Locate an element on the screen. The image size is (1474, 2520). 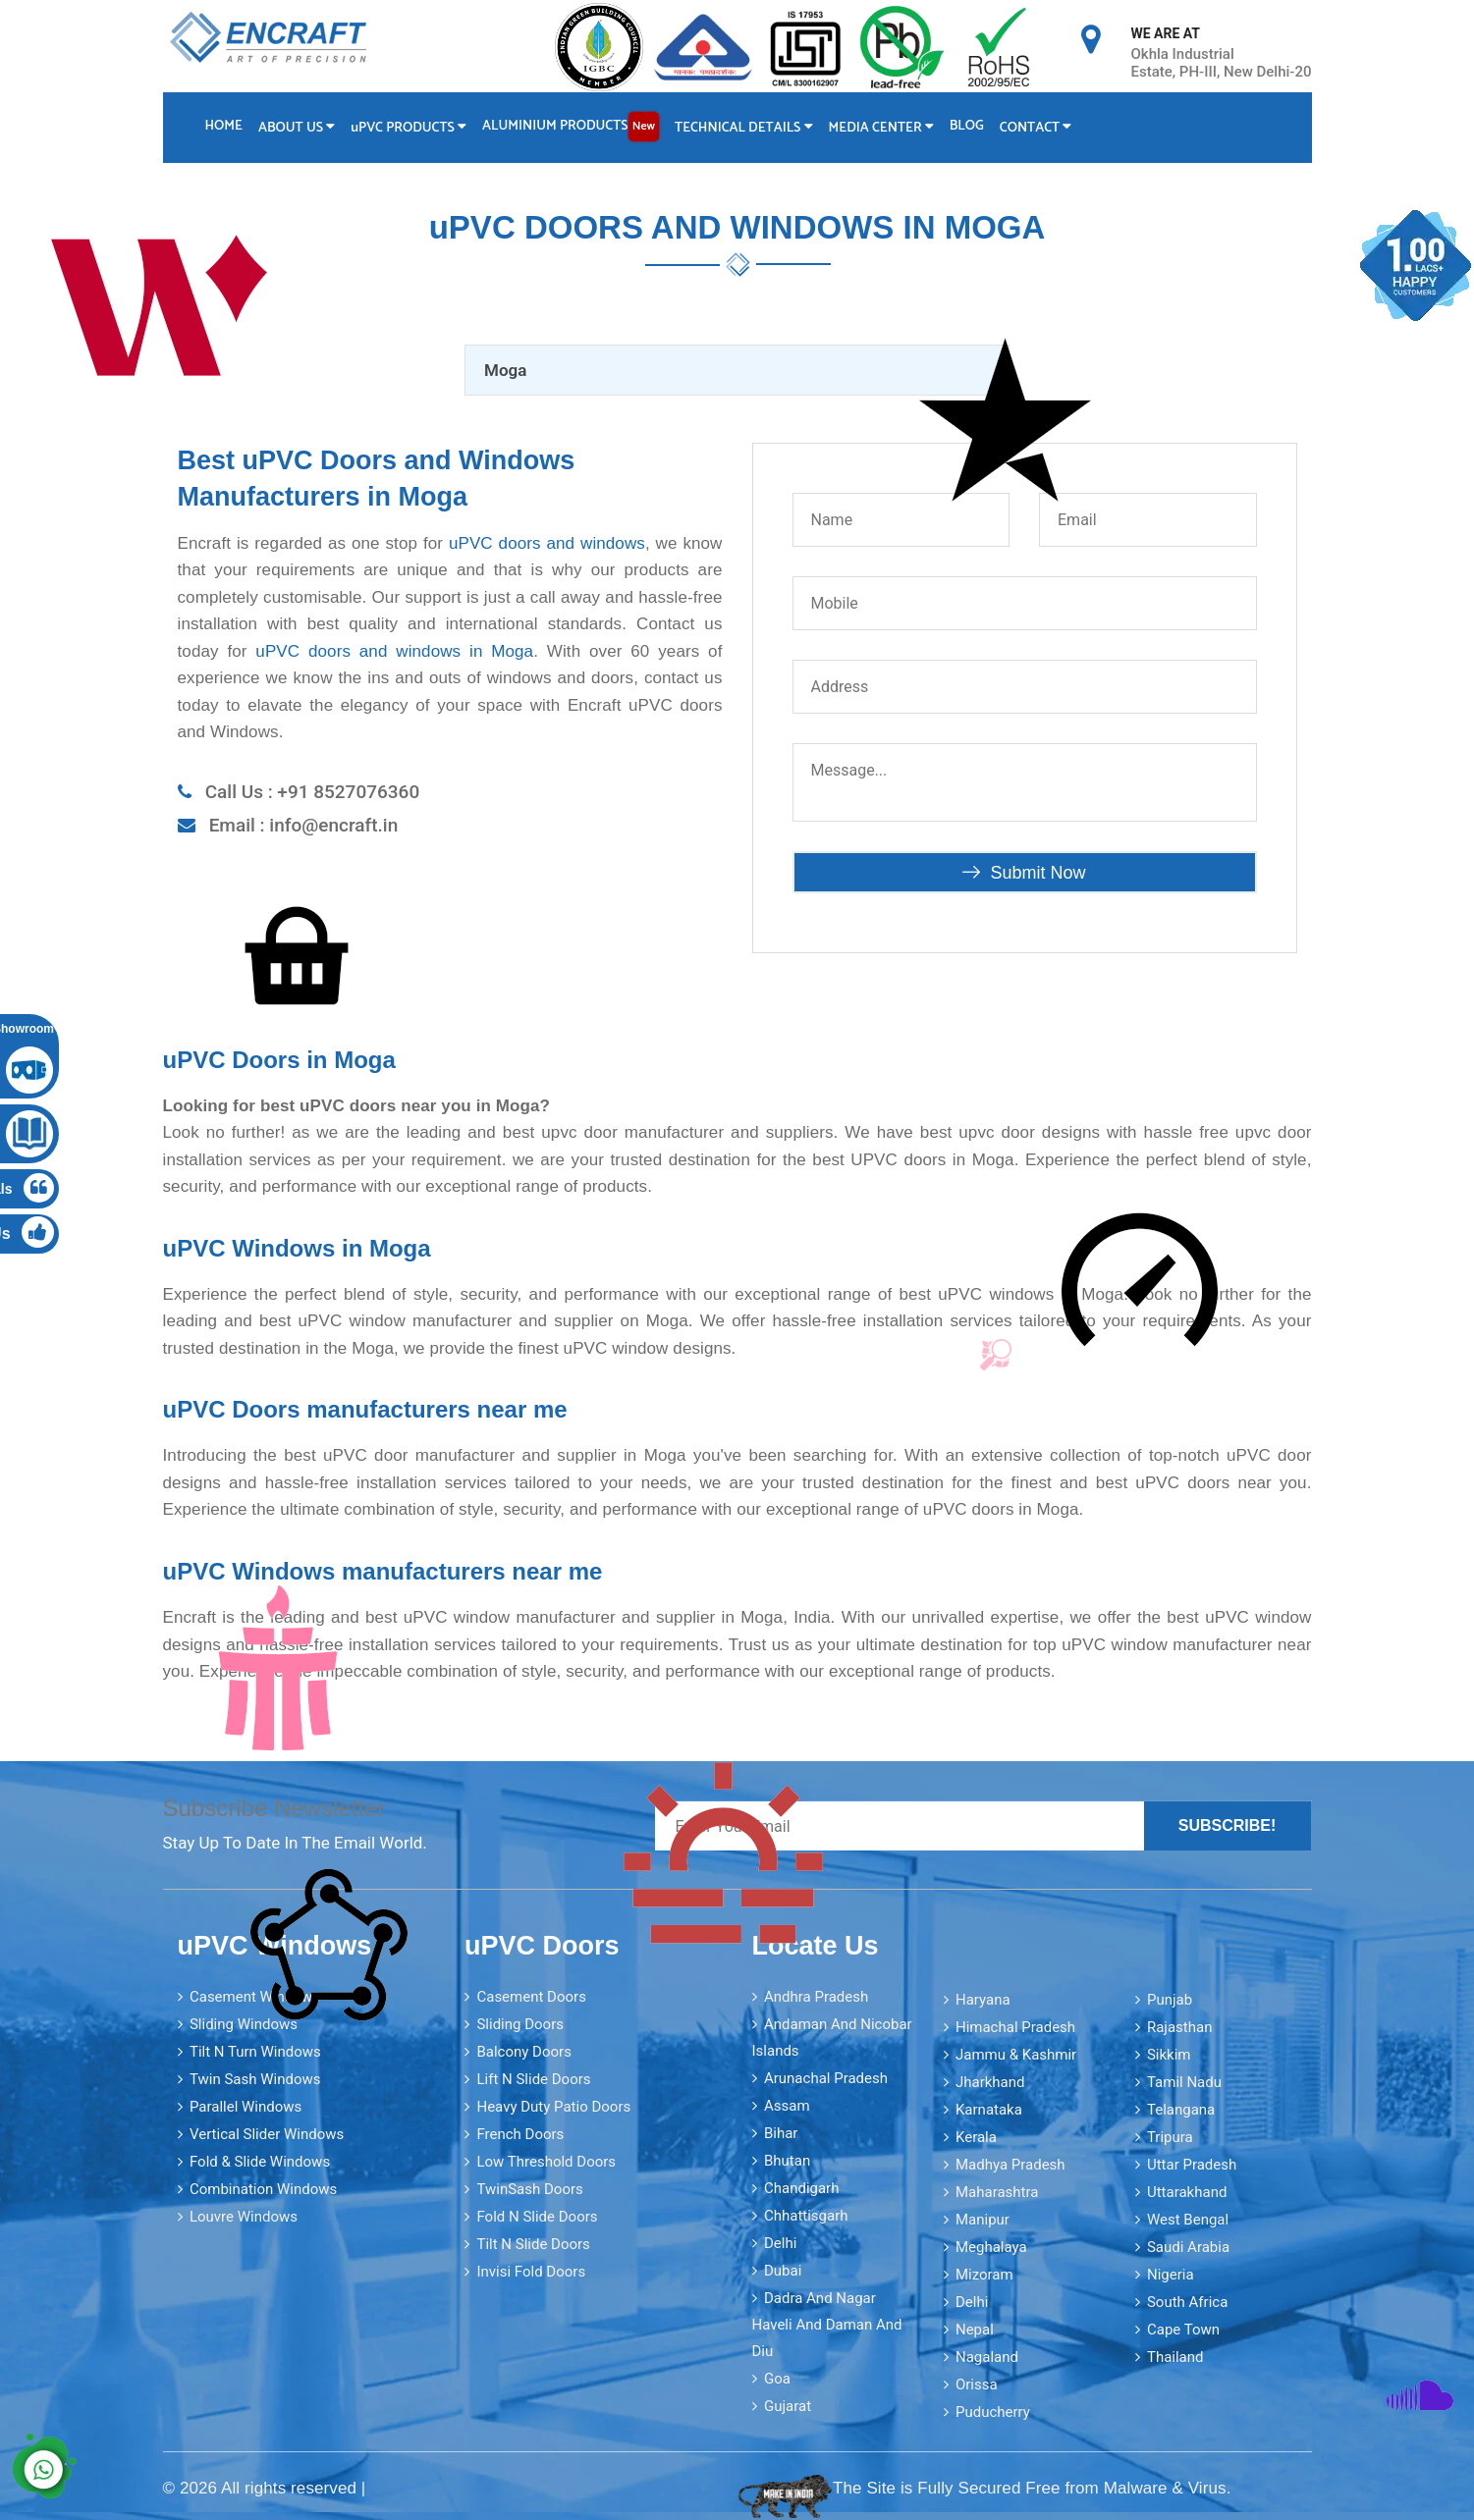
view your shopping basket is located at coordinates (297, 958).